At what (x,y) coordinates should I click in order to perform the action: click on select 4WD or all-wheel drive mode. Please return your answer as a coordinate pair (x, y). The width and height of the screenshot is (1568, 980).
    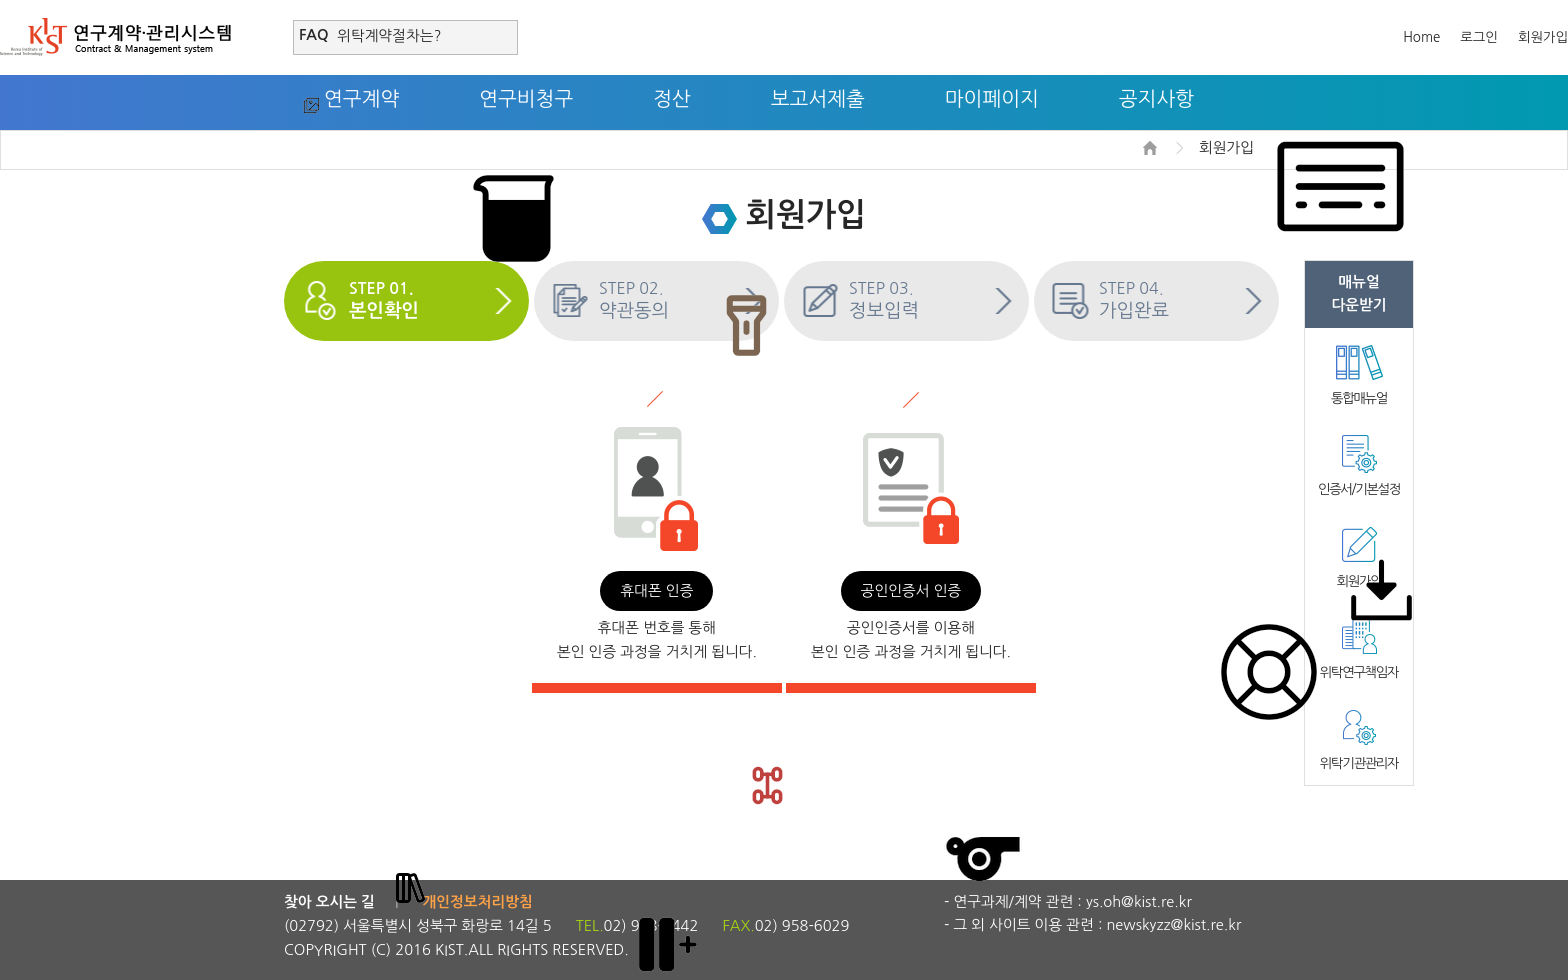
    Looking at the image, I should click on (767, 785).